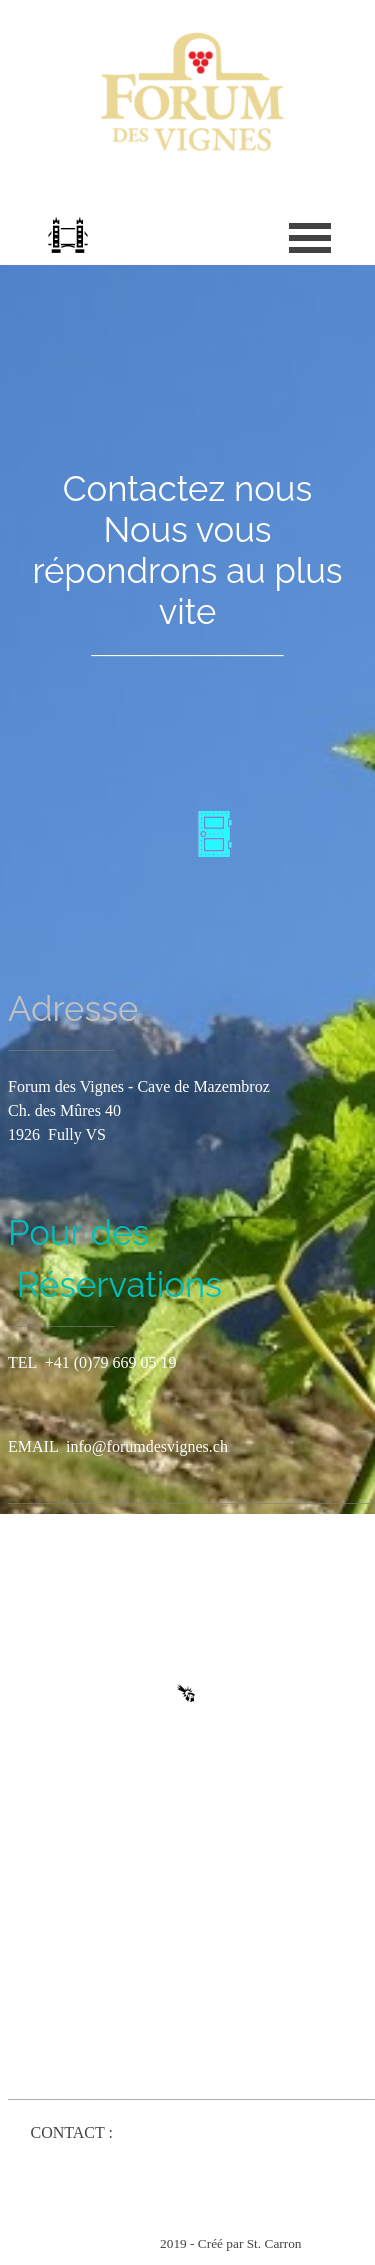  Describe the element at coordinates (68, 234) in the screenshot. I see `view London landmarks or attractions` at that location.